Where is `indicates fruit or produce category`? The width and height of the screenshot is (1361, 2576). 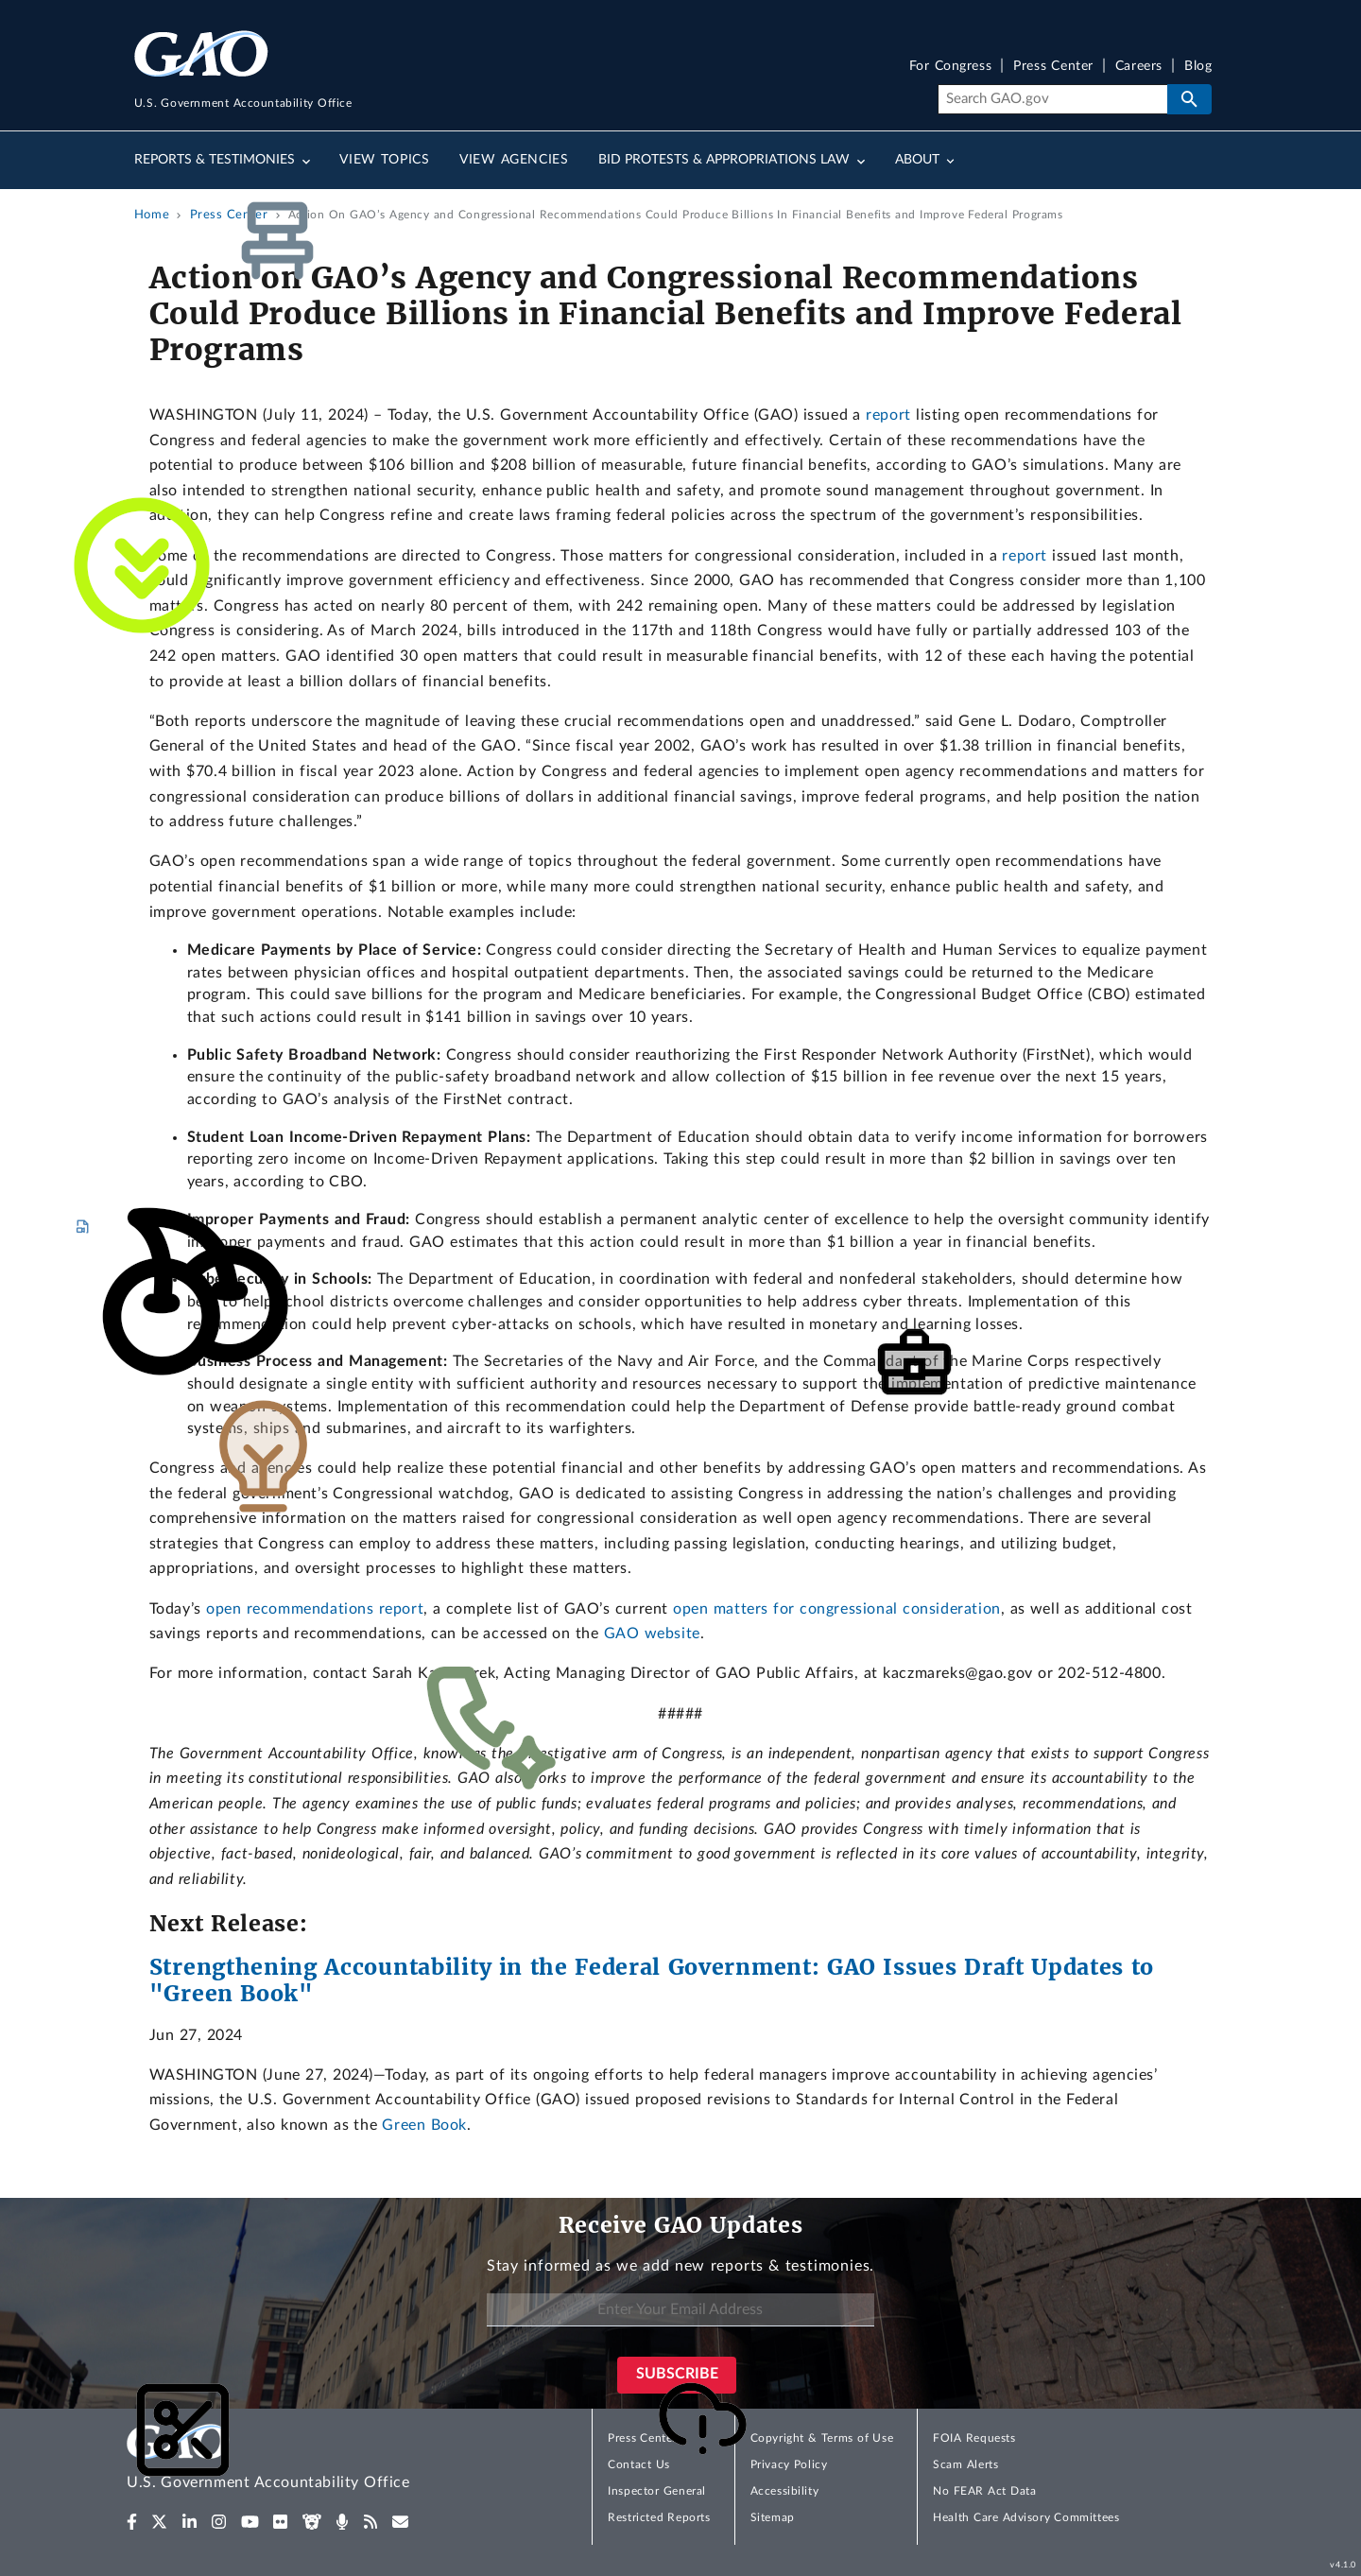
indicates fruit or produce category is located at coordinates (192, 1291).